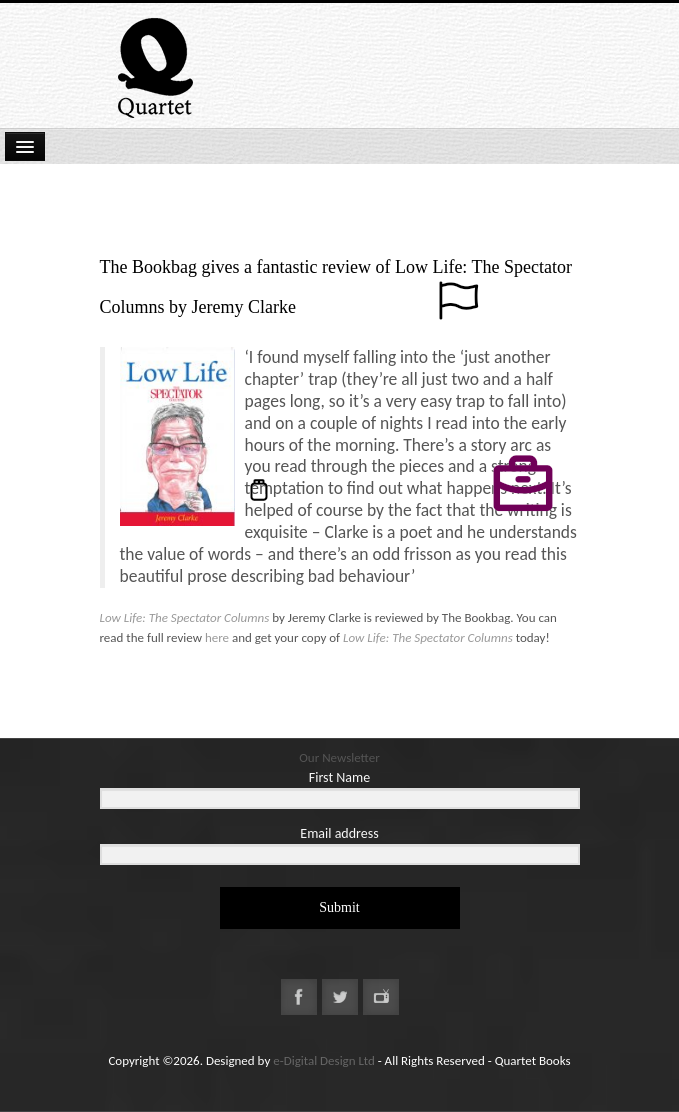 This screenshot has height=1112, width=679. I want to click on store or manage saved items, so click(259, 490).